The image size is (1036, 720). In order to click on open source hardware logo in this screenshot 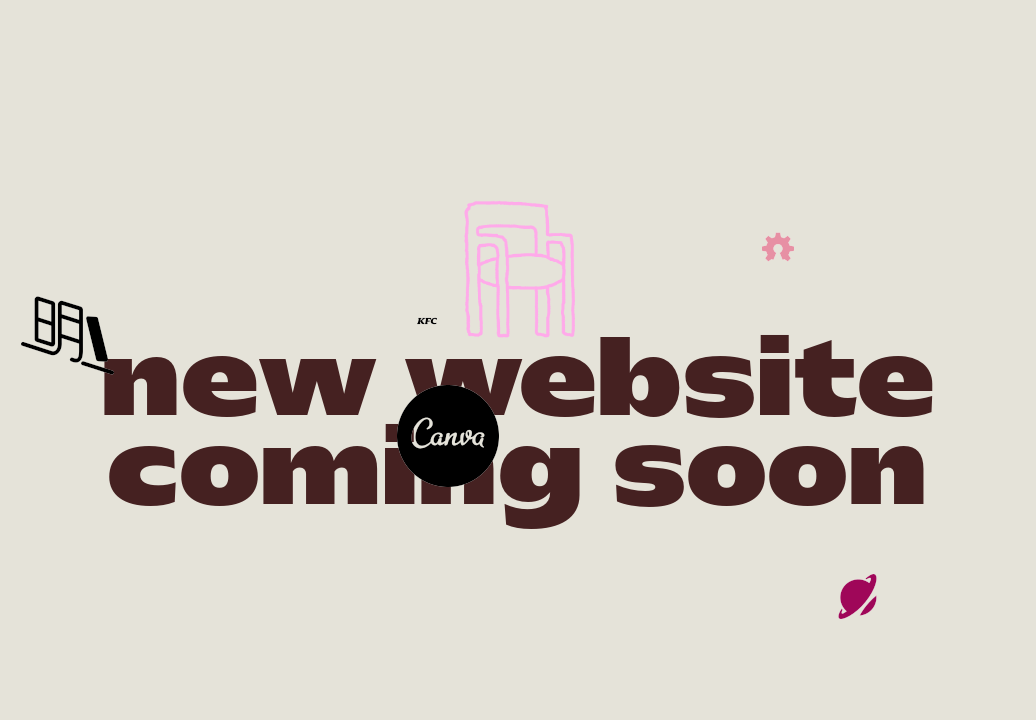, I will do `click(778, 247)`.